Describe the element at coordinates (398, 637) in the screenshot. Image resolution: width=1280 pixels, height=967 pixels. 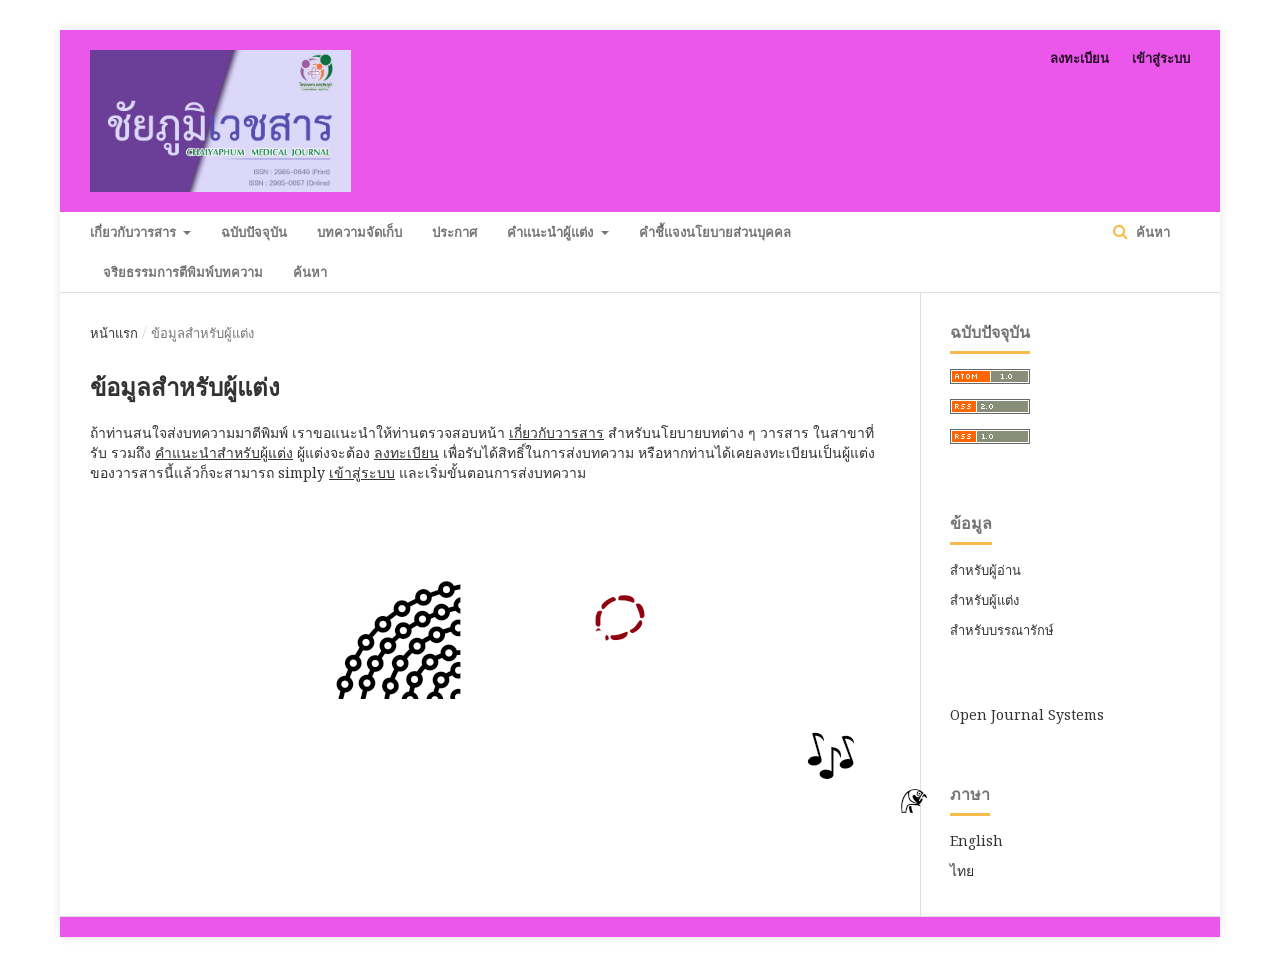
I see `indicates a secure or encrypted connection` at that location.